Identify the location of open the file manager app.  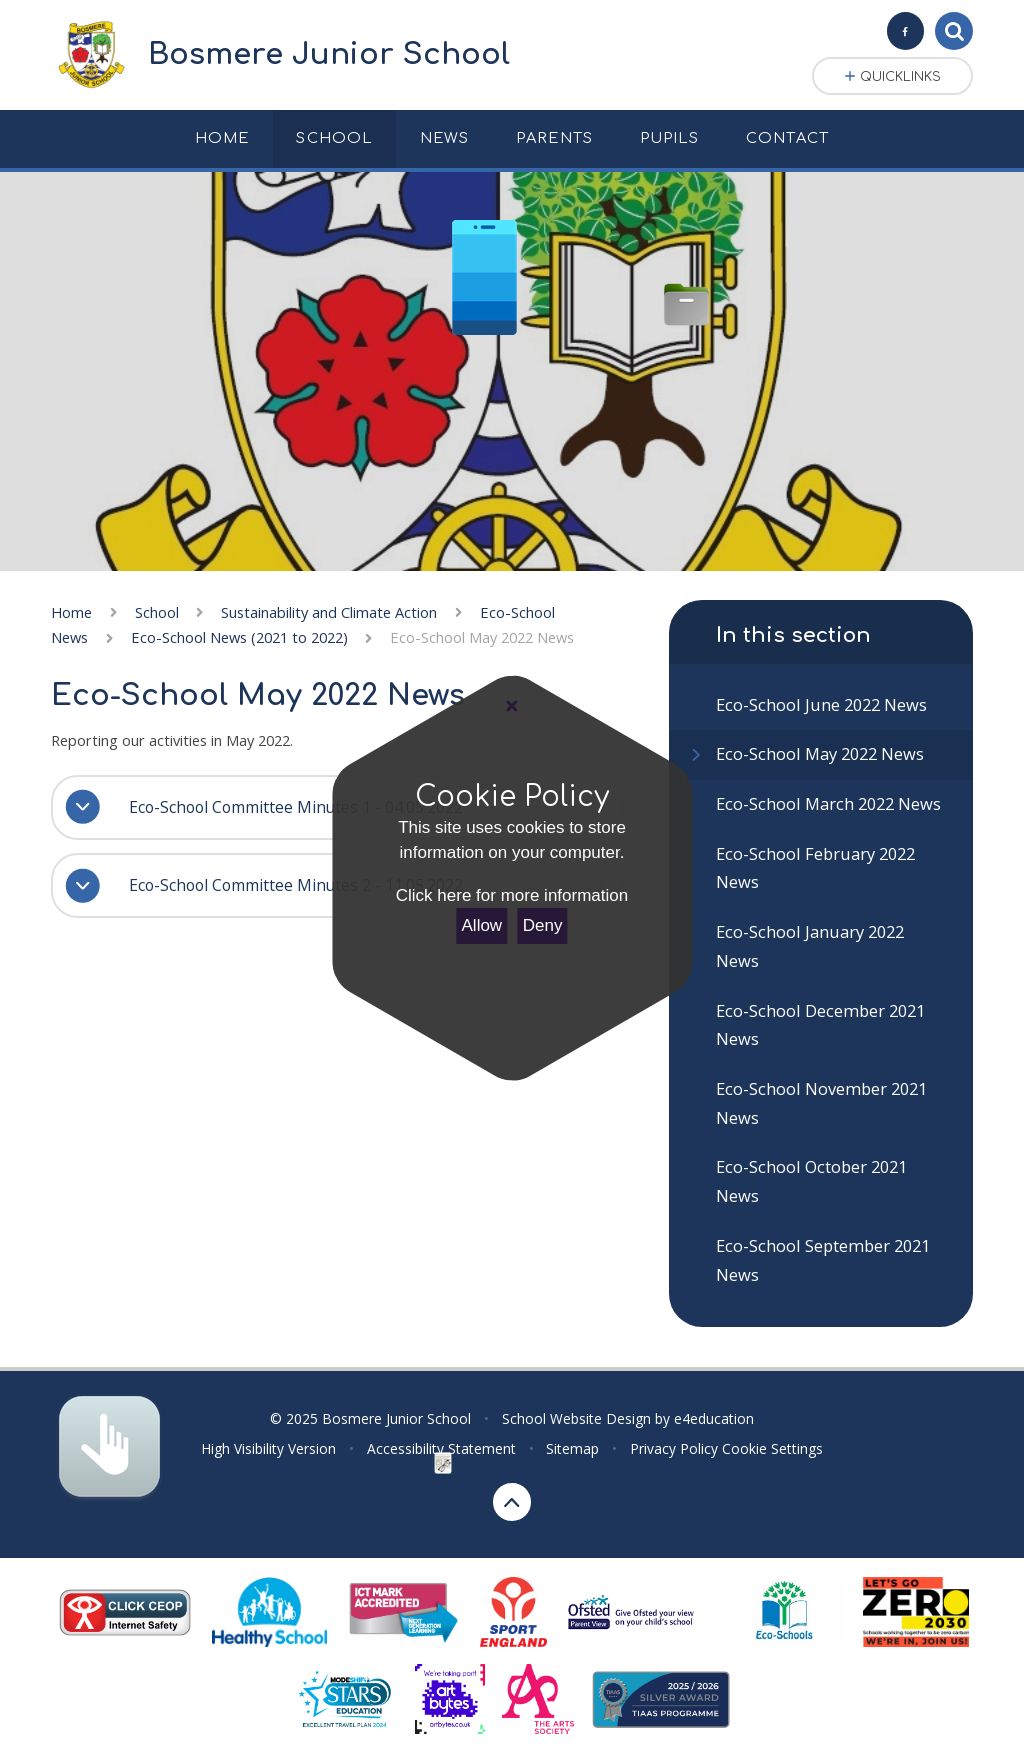
(686, 304).